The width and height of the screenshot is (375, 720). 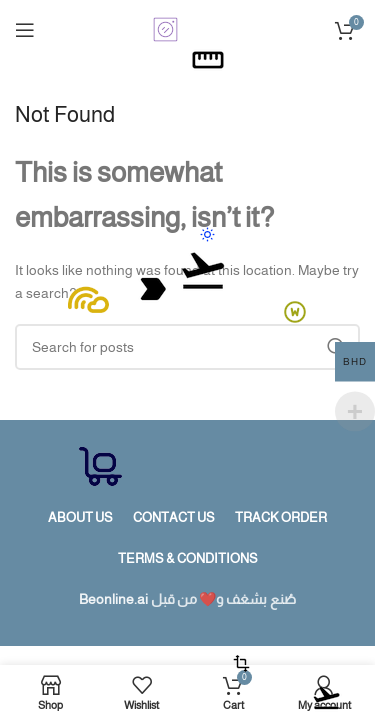 I want to click on indicates west direction on a map, so click(x=295, y=312).